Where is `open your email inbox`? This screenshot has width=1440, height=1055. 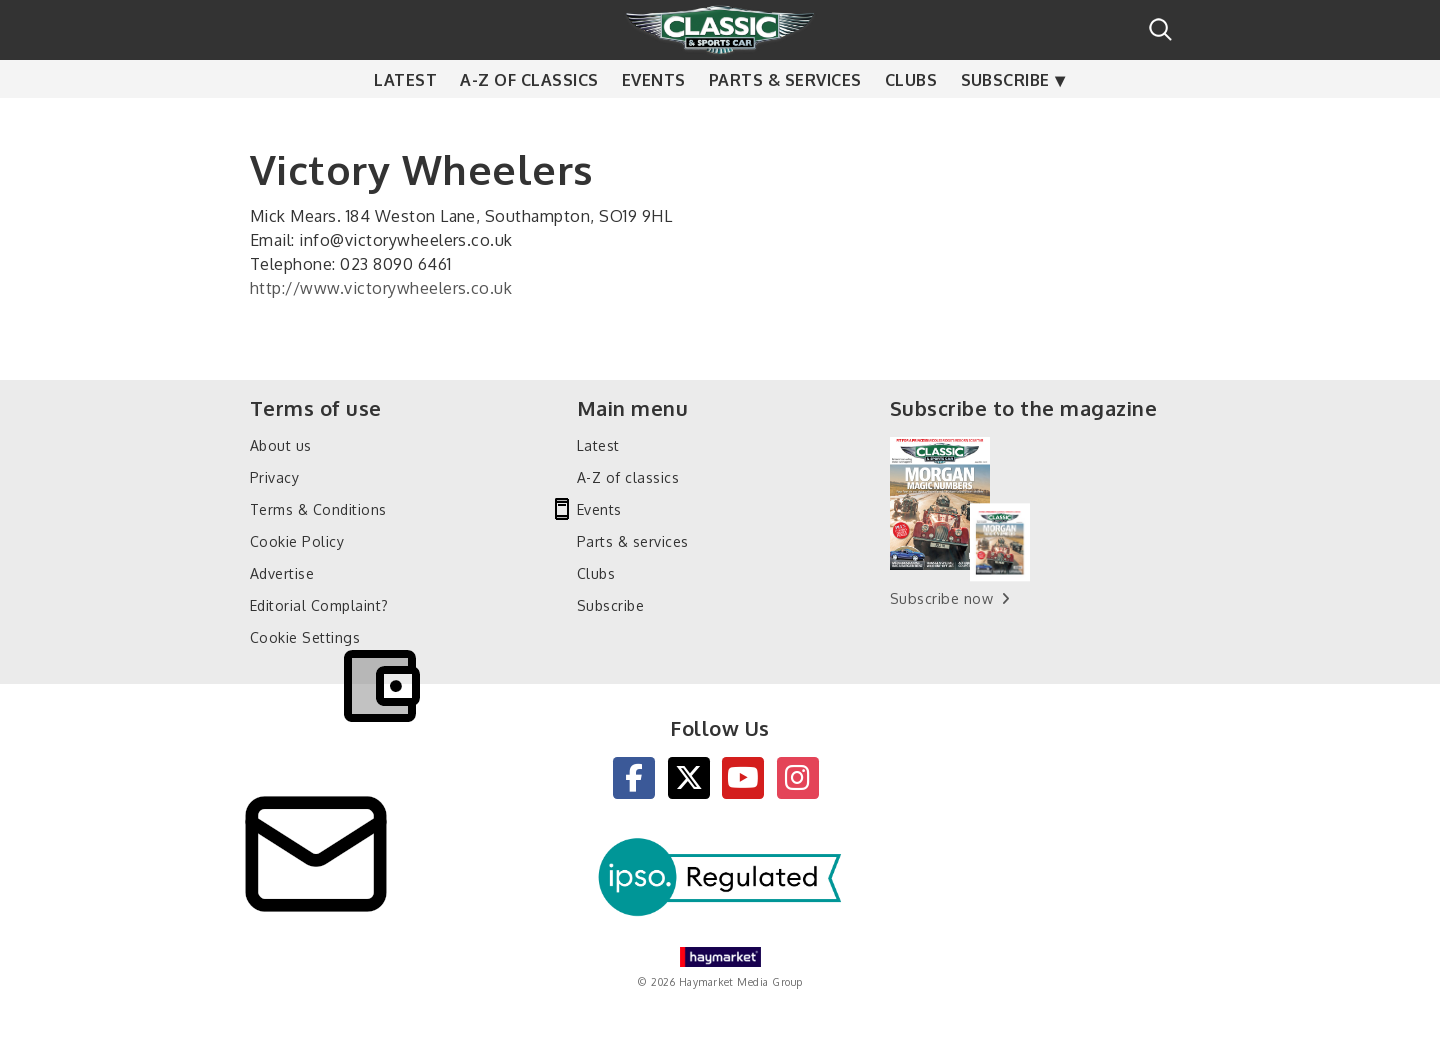
open your email inbox is located at coordinates (316, 854).